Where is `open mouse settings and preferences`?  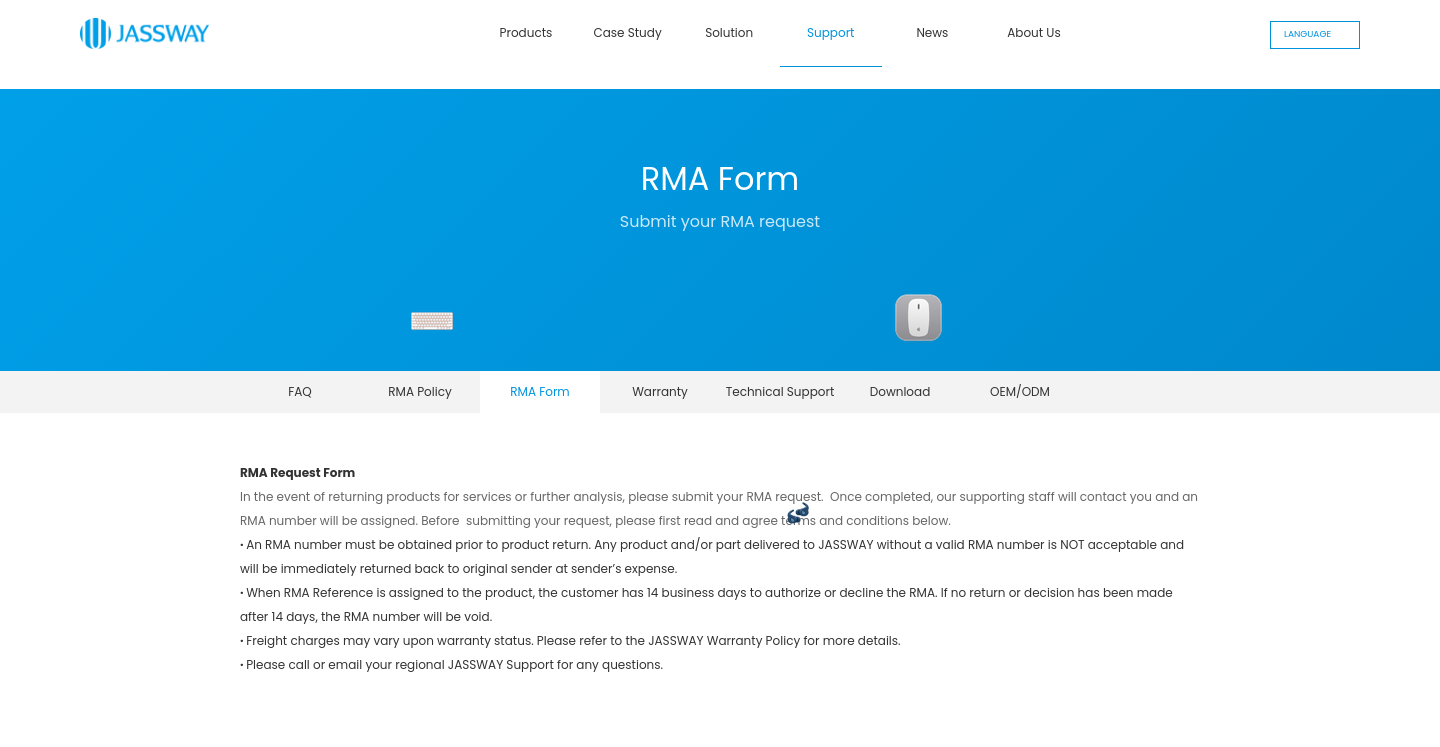 open mouse settings and preferences is located at coordinates (918, 318).